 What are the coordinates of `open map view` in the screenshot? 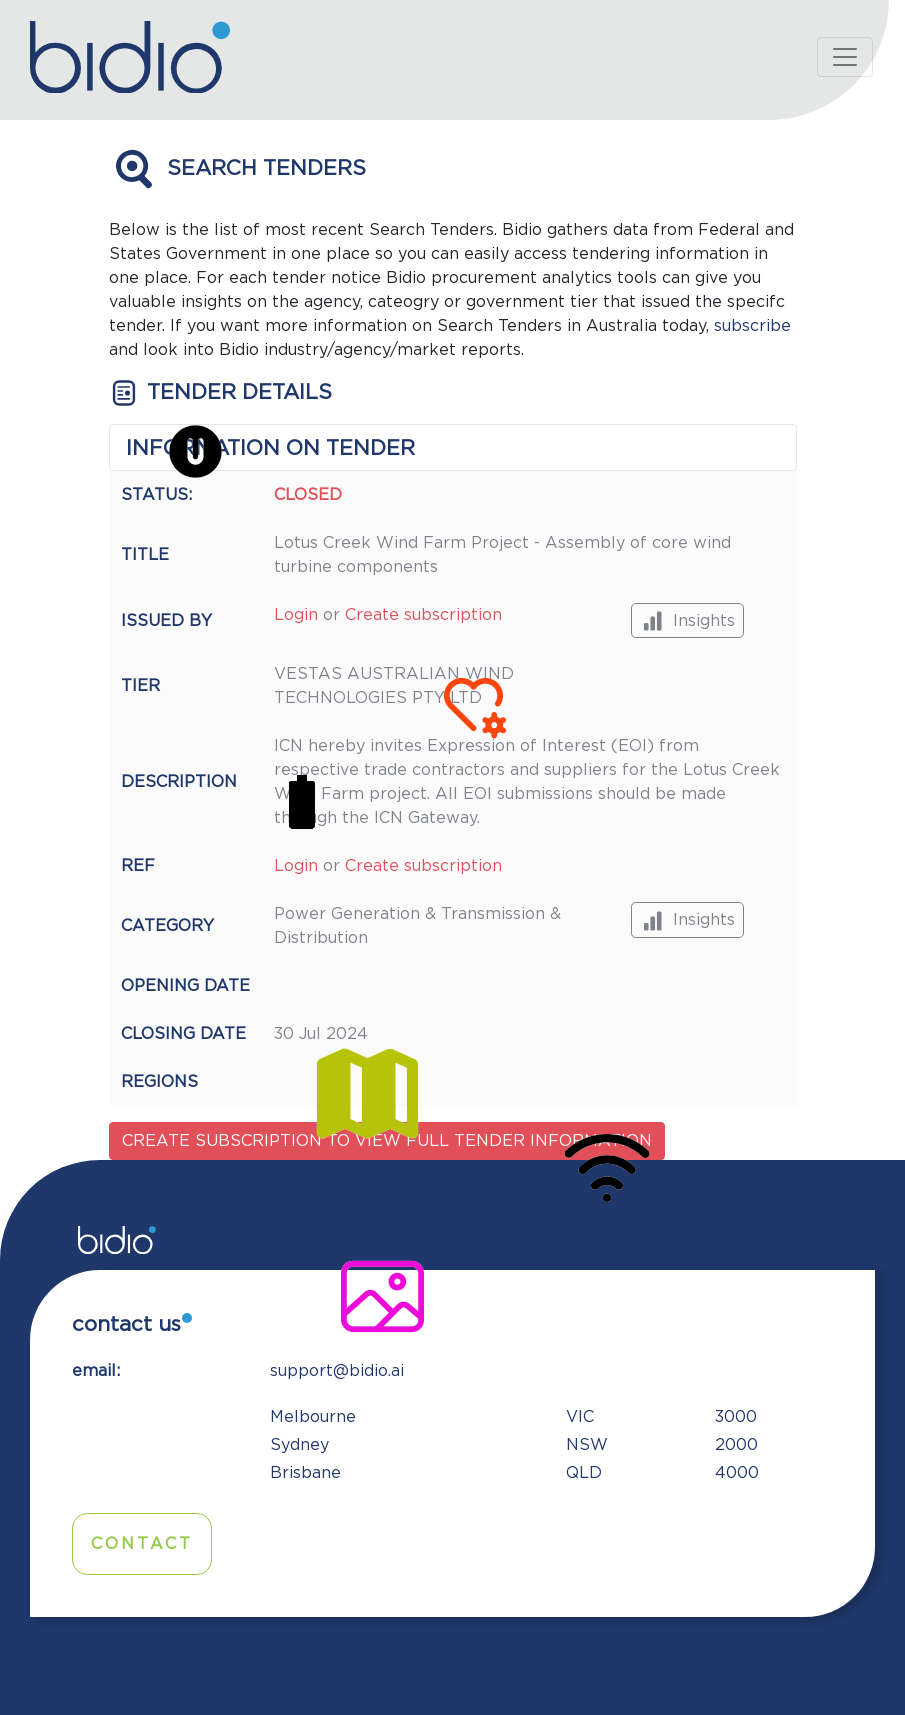 It's located at (367, 1093).